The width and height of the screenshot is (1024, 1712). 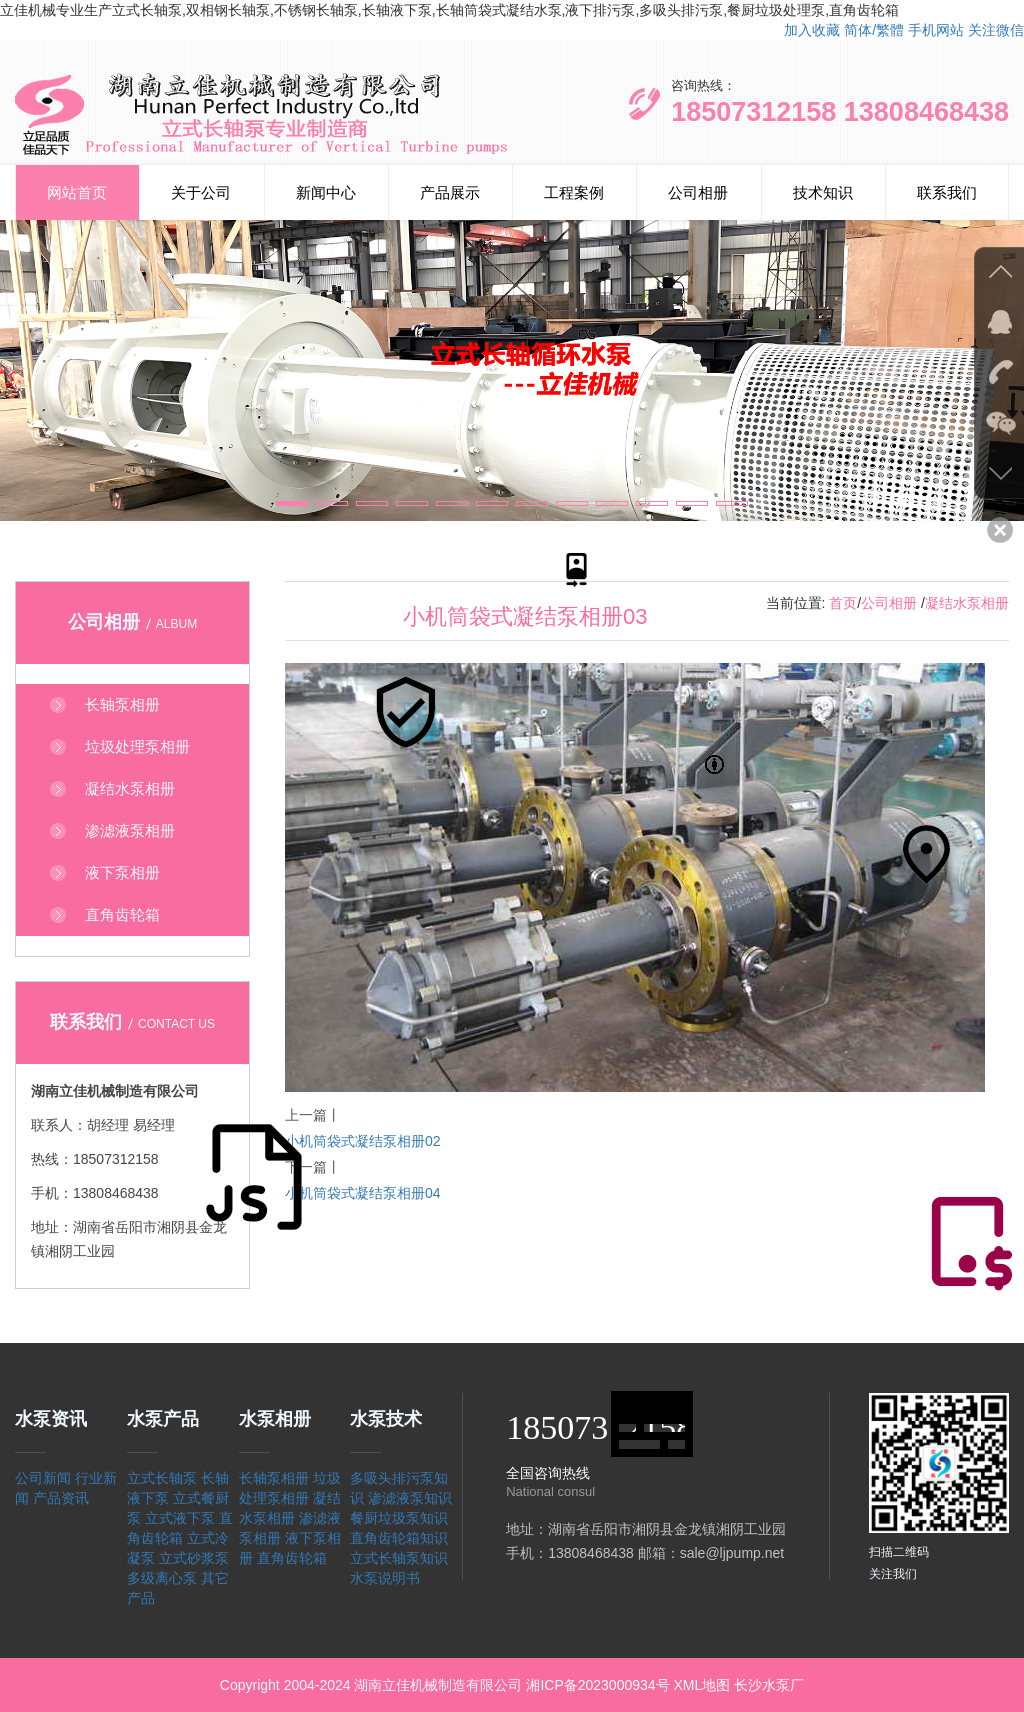 What do you see at coordinates (652, 1424) in the screenshot?
I see `enable subtitles or closed captions` at bounding box center [652, 1424].